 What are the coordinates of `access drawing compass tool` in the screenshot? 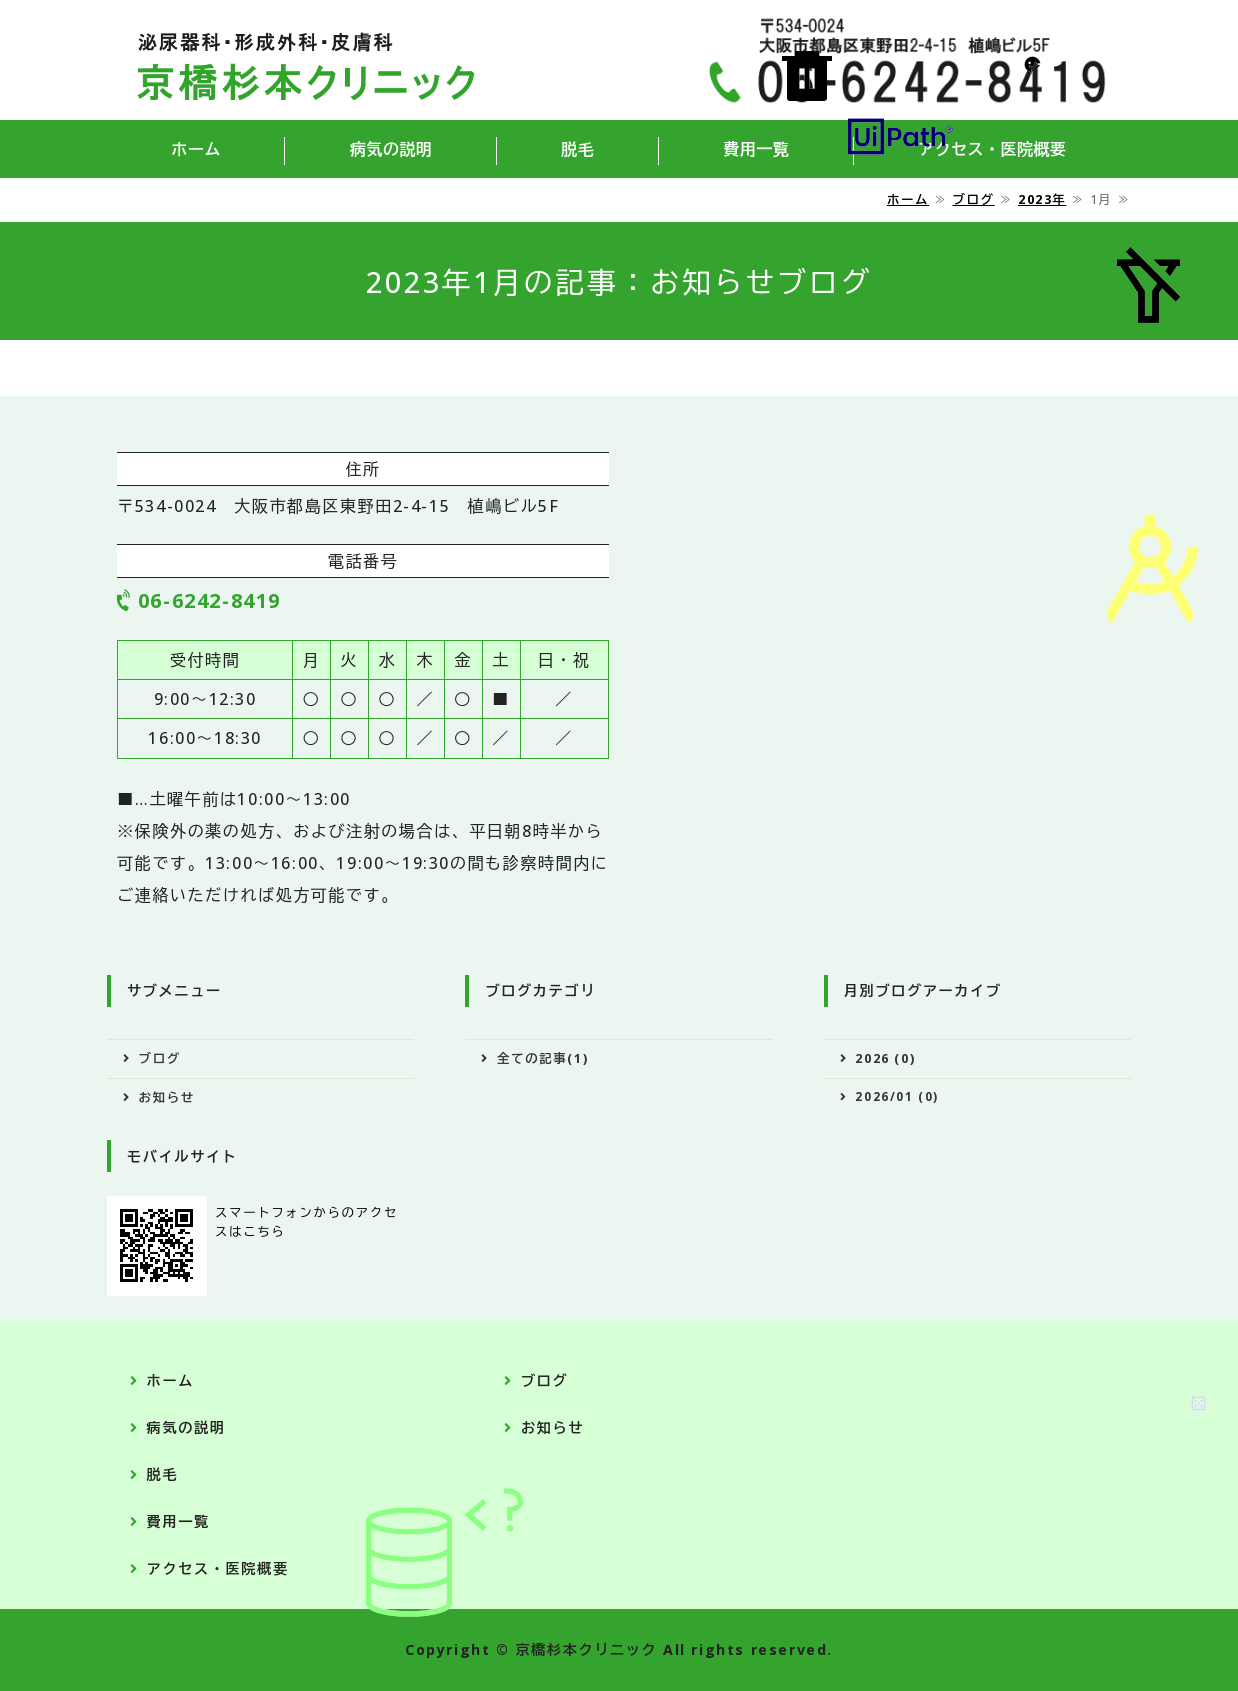 It's located at (1150, 568).